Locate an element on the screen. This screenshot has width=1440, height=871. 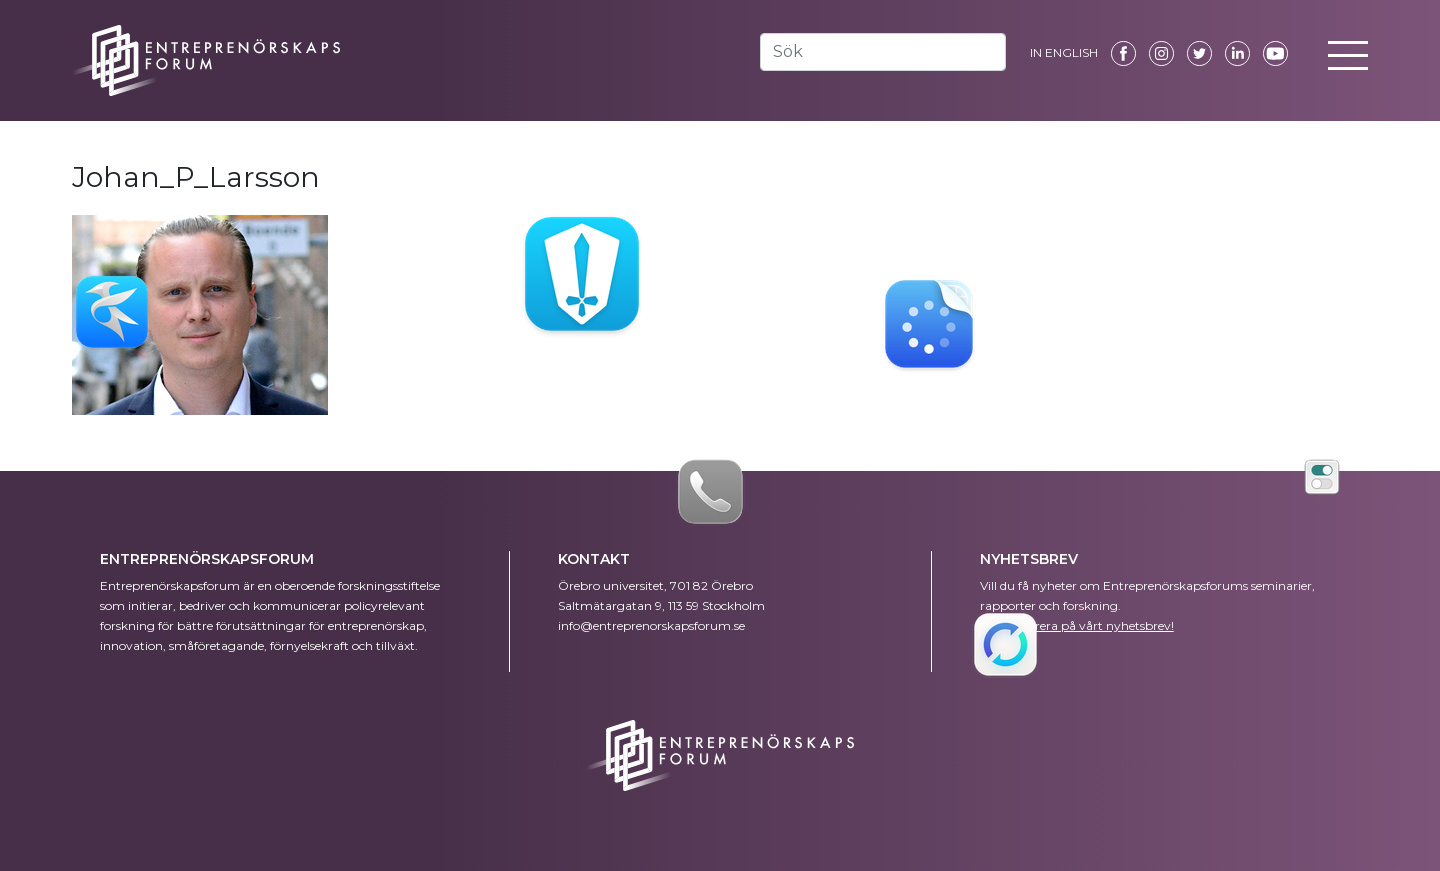
open system tweaks or settings customization is located at coordinates (1322, 477).